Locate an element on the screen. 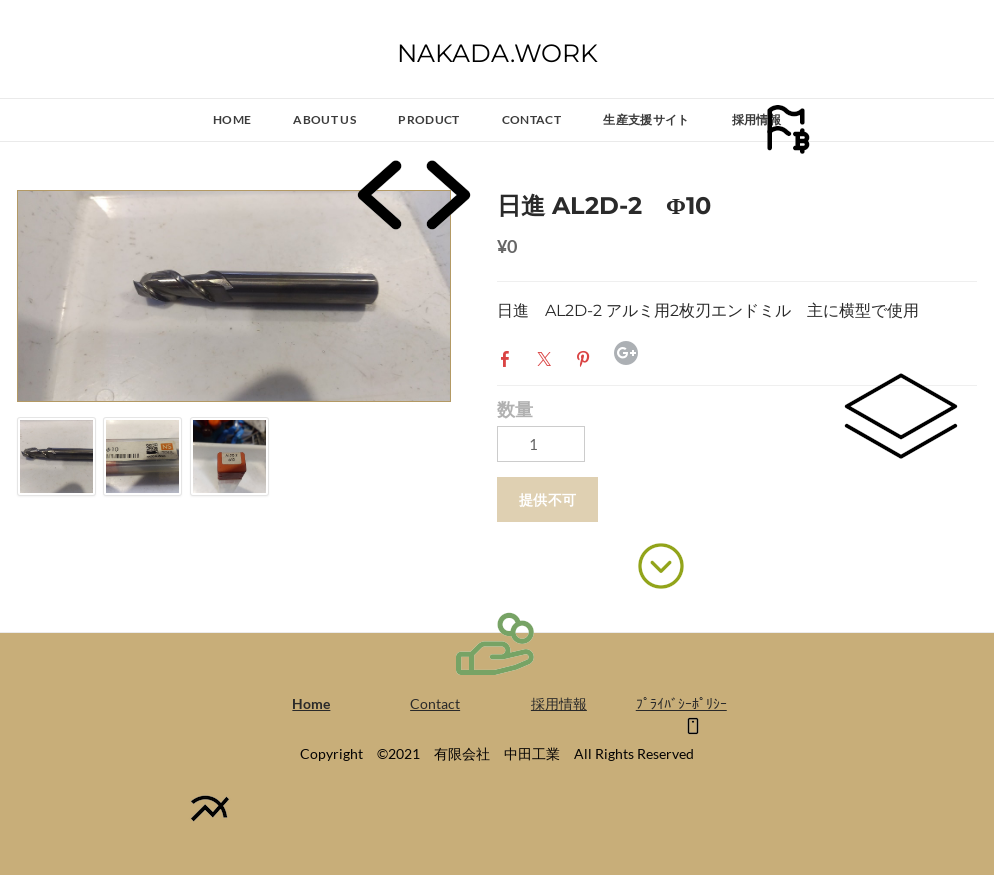 This screenshot has height=875, width=994. expand dropdown menu or content is located at coordinates (661, 566).